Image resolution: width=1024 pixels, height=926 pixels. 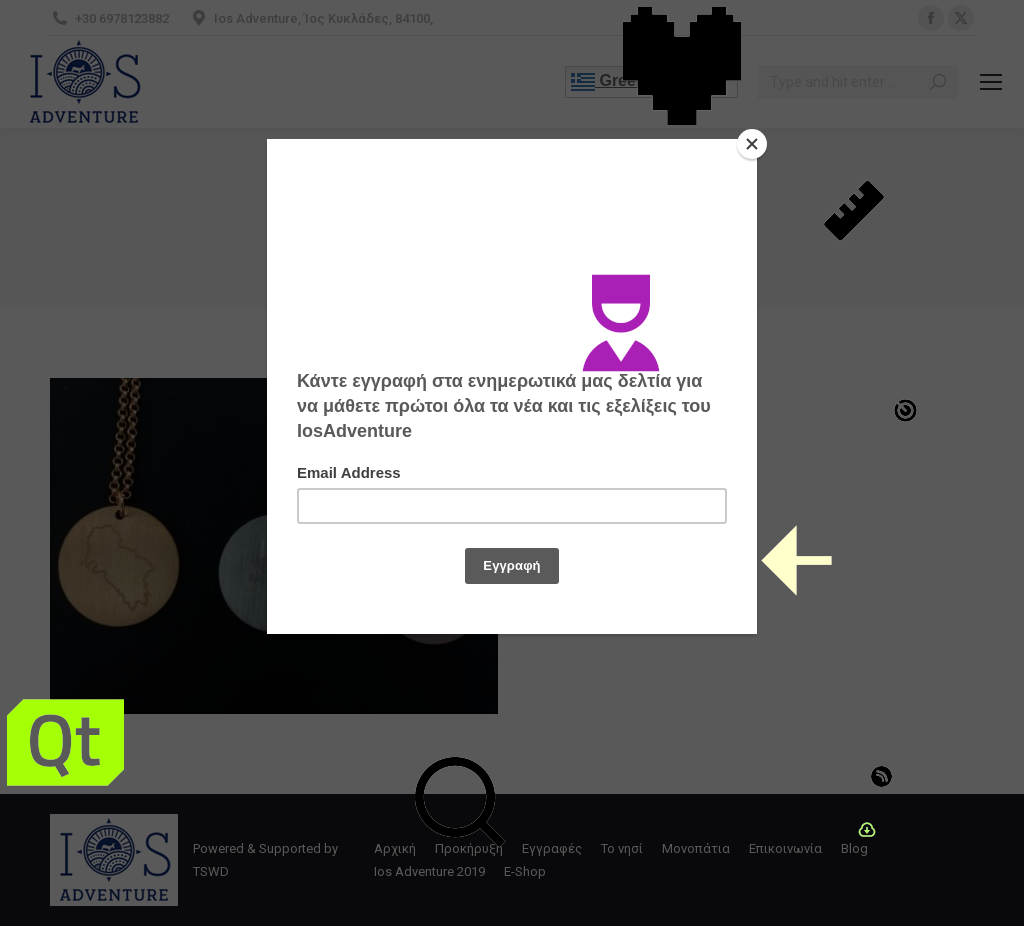 What do you see at coordinates (854, 209) in the screenshot?
I see `access measurement or ruler tool` at bounding box center [854, 209].